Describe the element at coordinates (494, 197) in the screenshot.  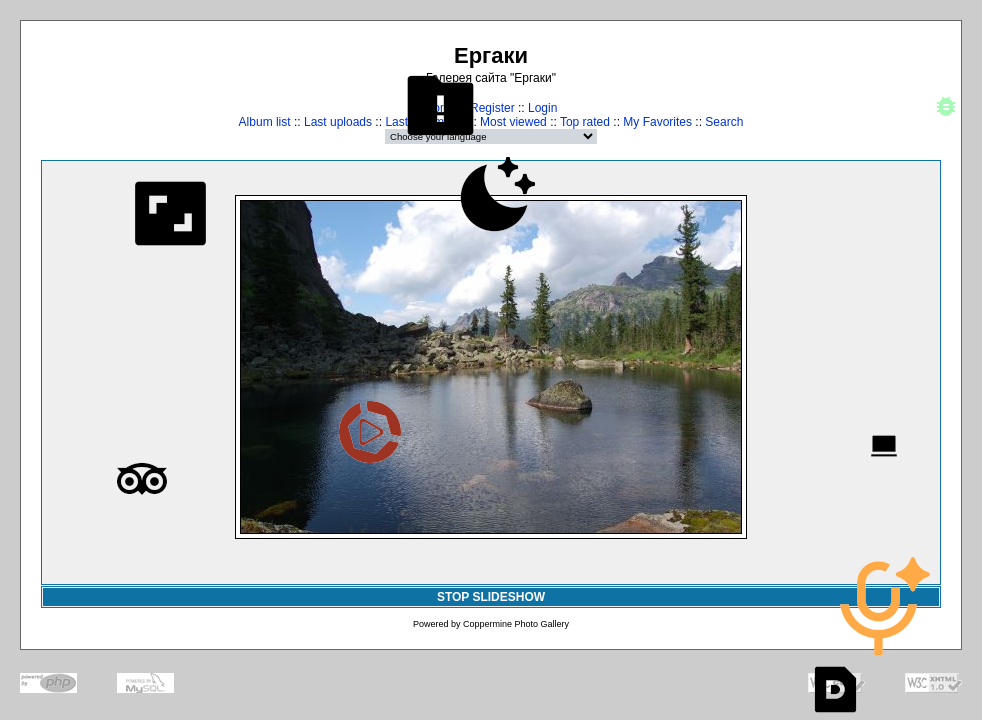
I see `enable dark mode or night theme` at that location.